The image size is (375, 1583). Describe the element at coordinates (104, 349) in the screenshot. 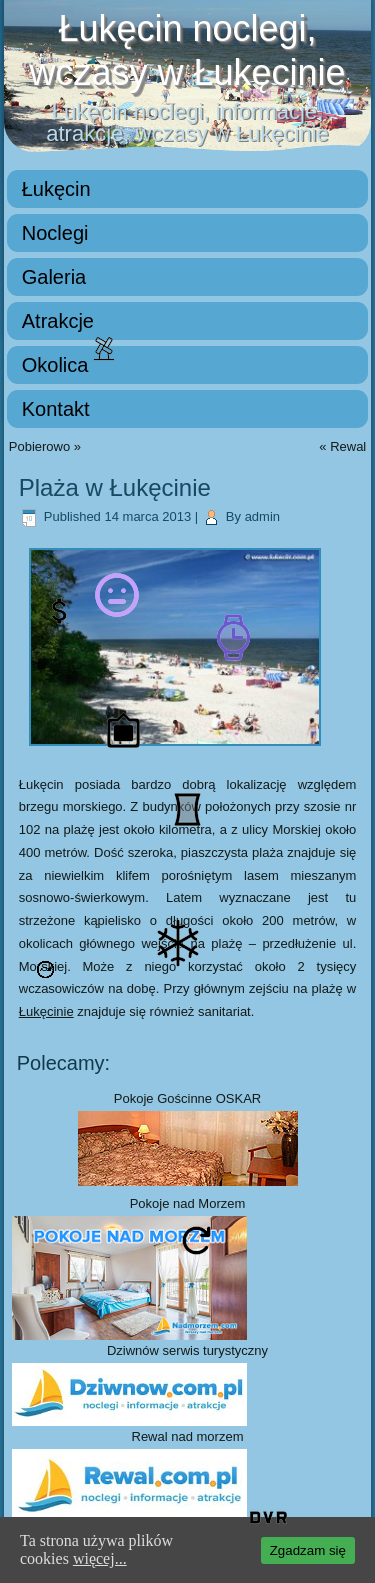

I see `indicates renewable or wind energy options` at that location.